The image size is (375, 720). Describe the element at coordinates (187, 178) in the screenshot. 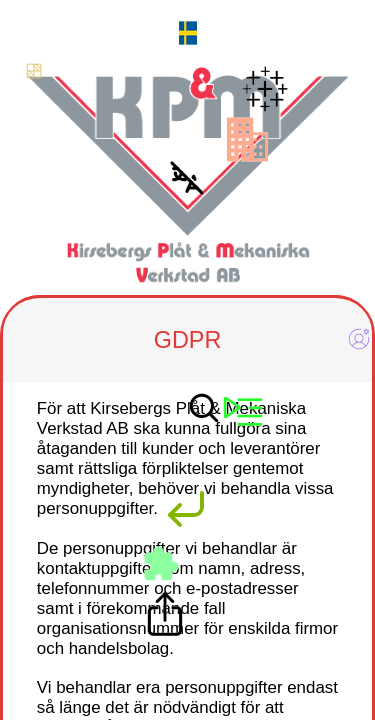

I see `disable translation or language features` at that location.